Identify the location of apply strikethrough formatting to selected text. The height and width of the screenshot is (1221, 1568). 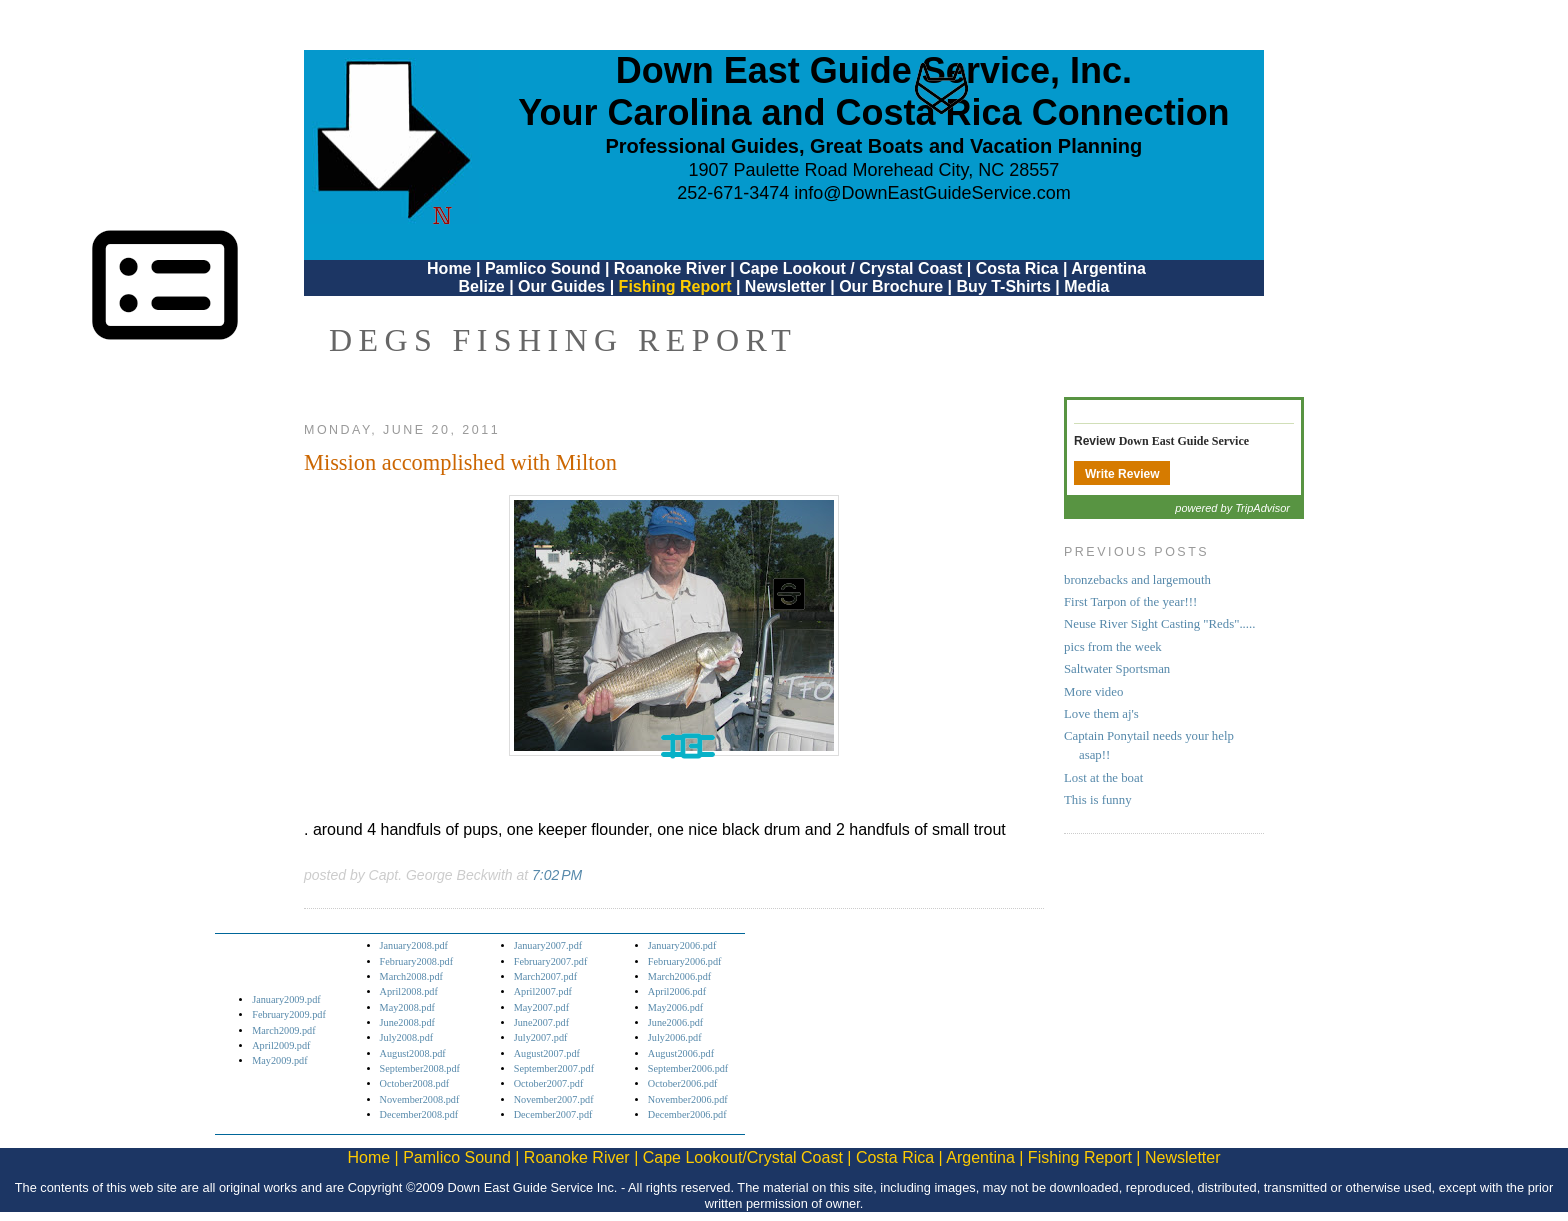
(789, 594).